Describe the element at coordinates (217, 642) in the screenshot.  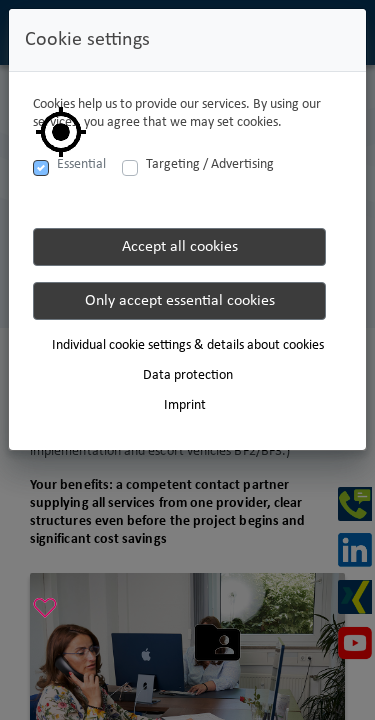
I see `open a shared folder` at that location.